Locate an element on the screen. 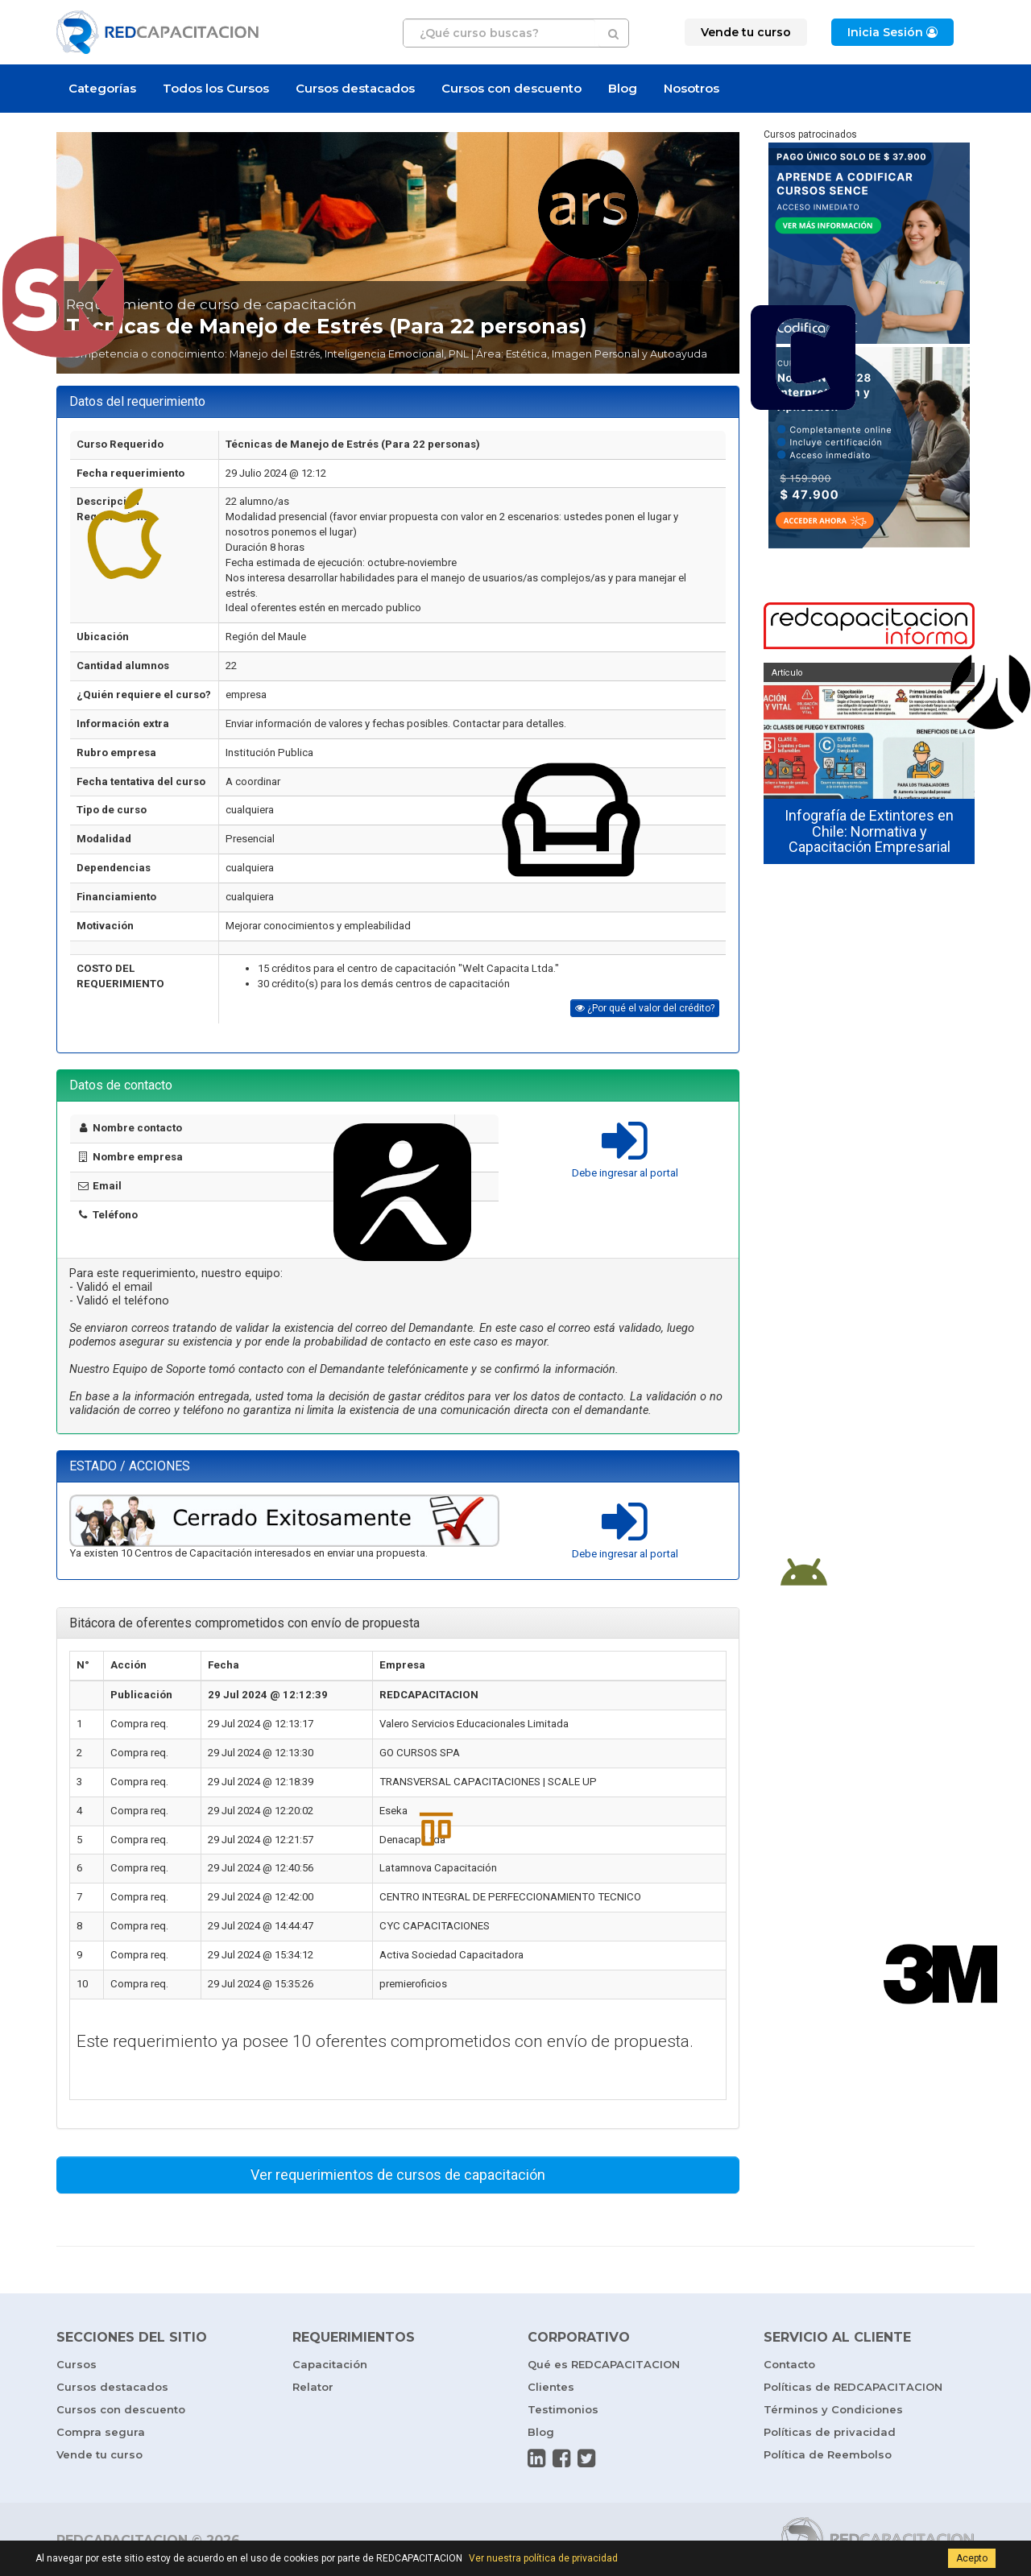  roots development framework logo is located at coordinates (990, 692).